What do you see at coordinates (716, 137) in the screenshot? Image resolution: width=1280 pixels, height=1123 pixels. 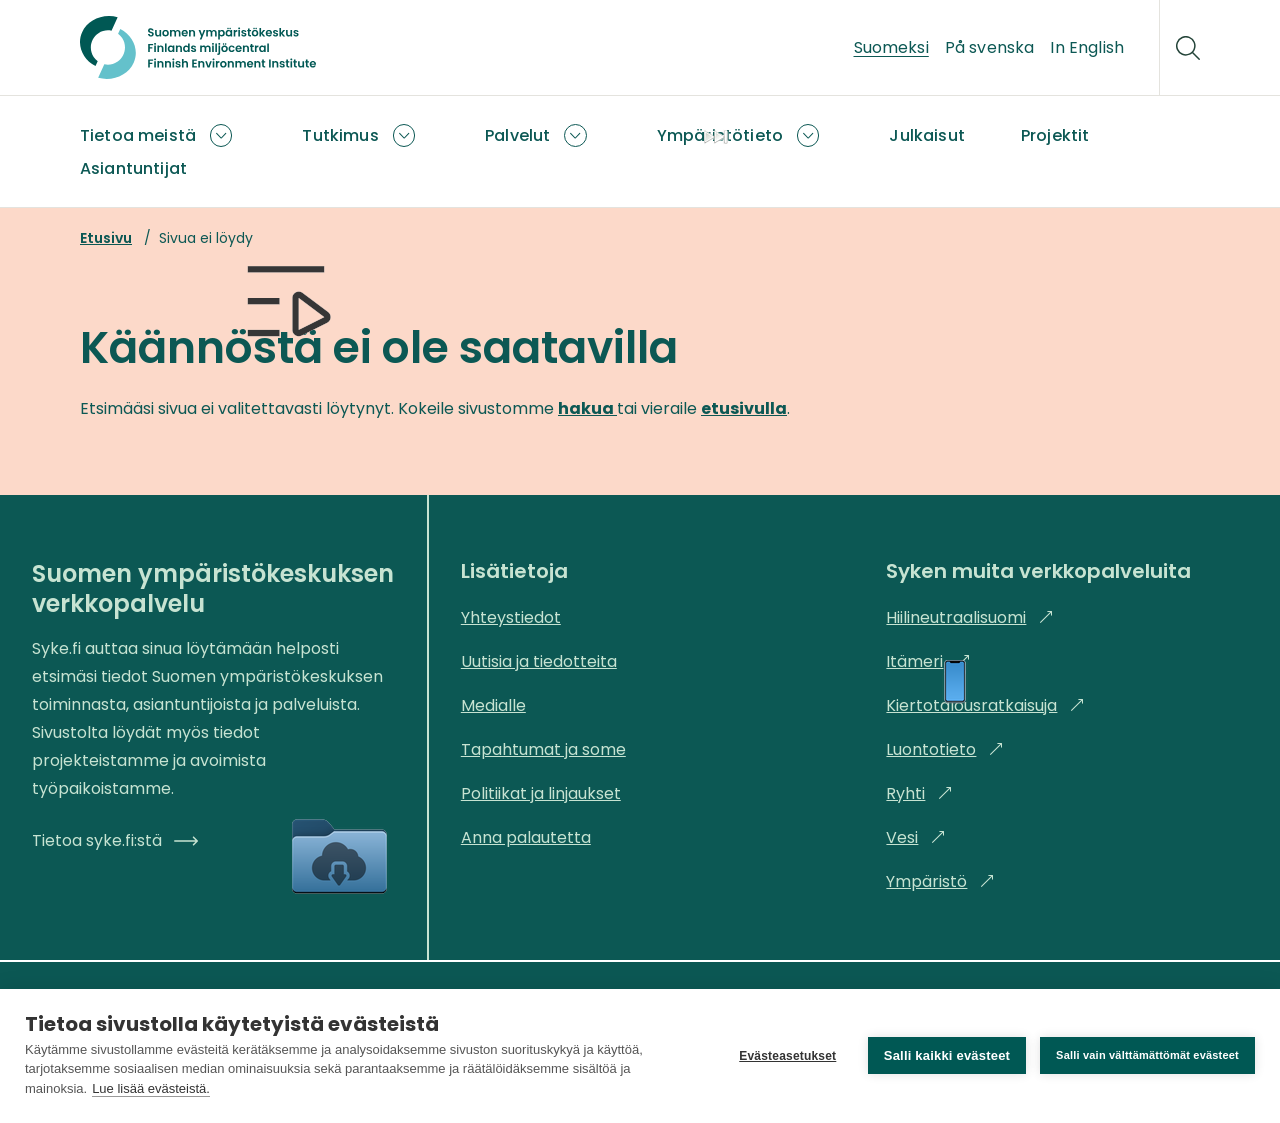 I see `skip to the next track or media item` at bounding box center [716, 137].